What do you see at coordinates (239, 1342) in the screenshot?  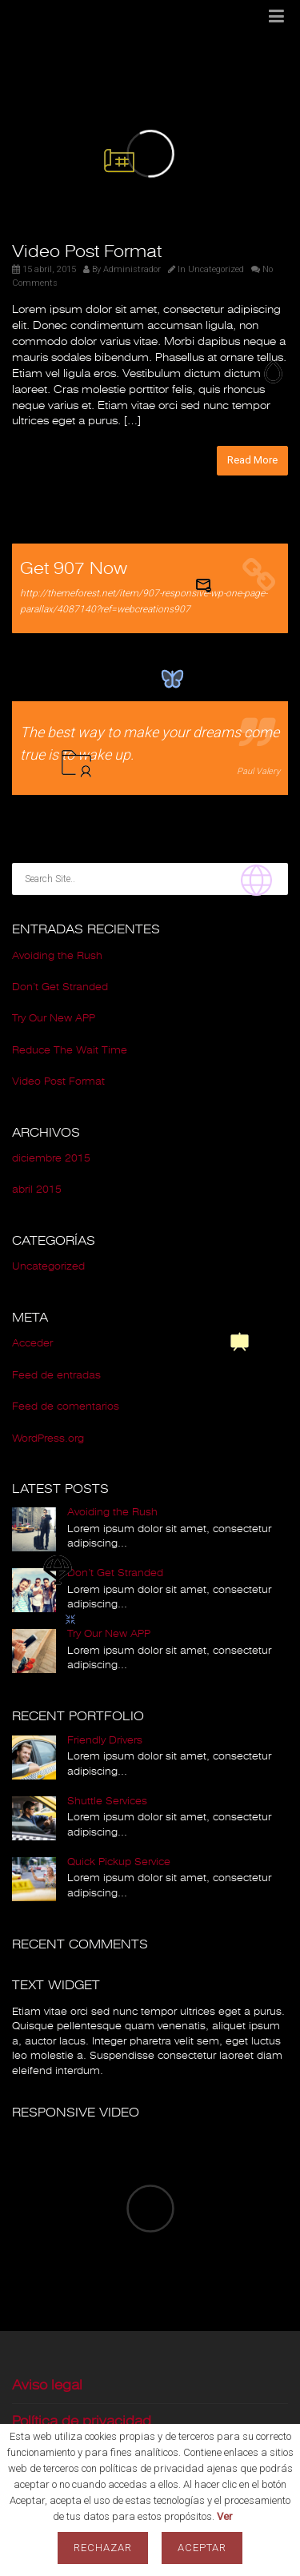 I see `start or view a presentation` at bounding box center [239, 1342].